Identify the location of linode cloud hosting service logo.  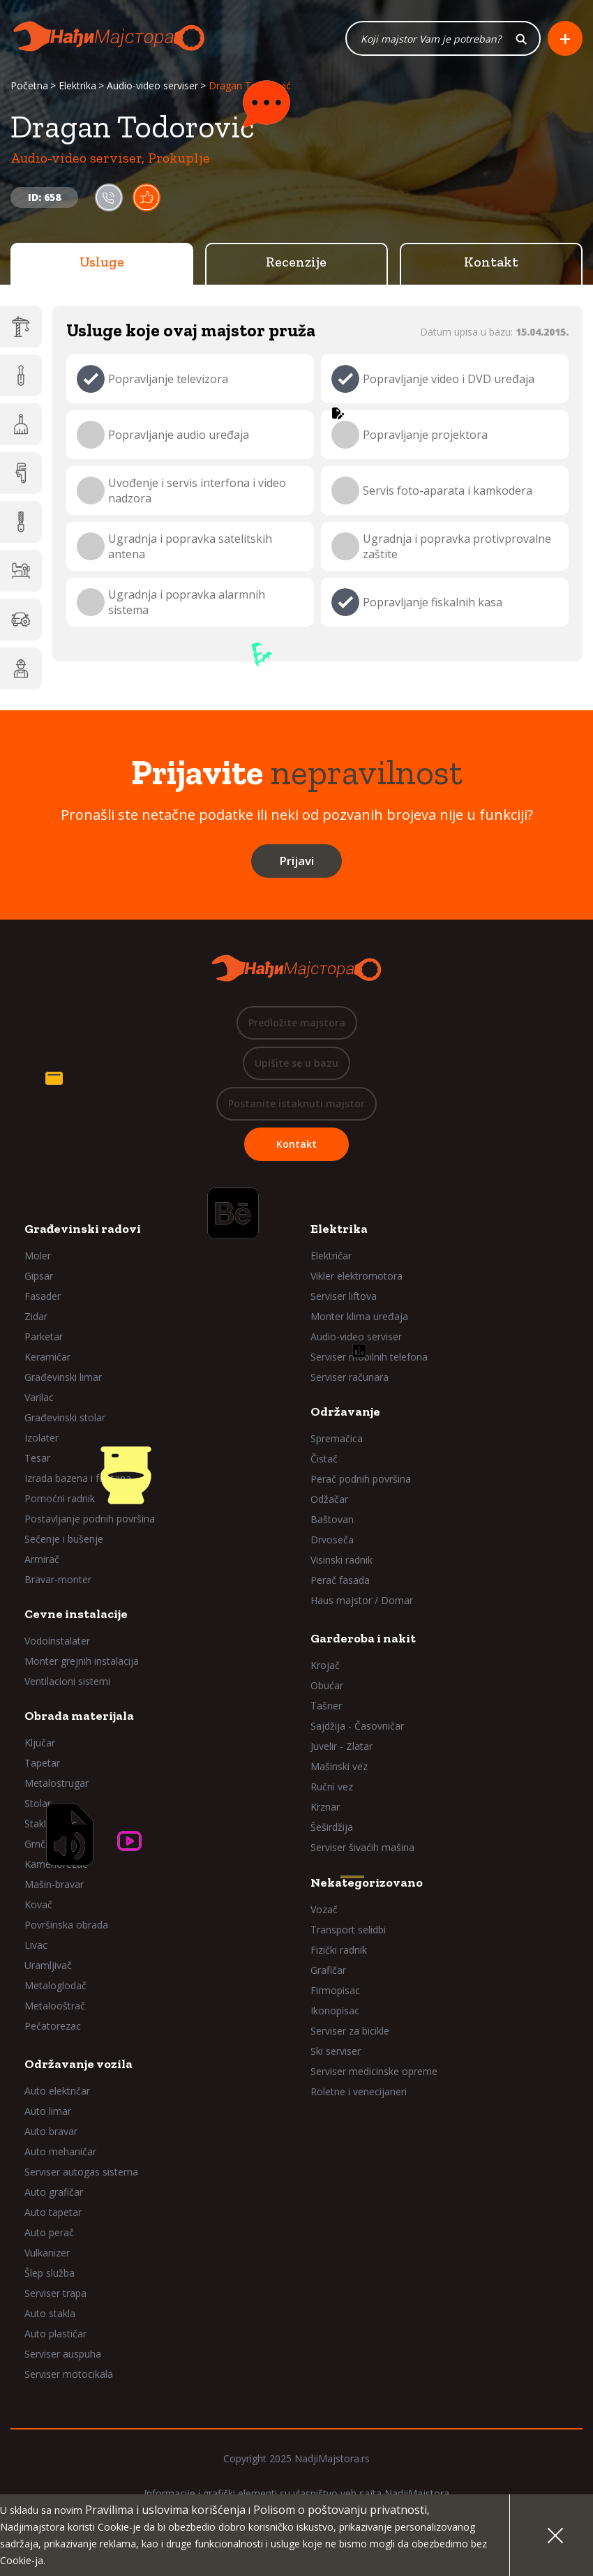
(262, 654).